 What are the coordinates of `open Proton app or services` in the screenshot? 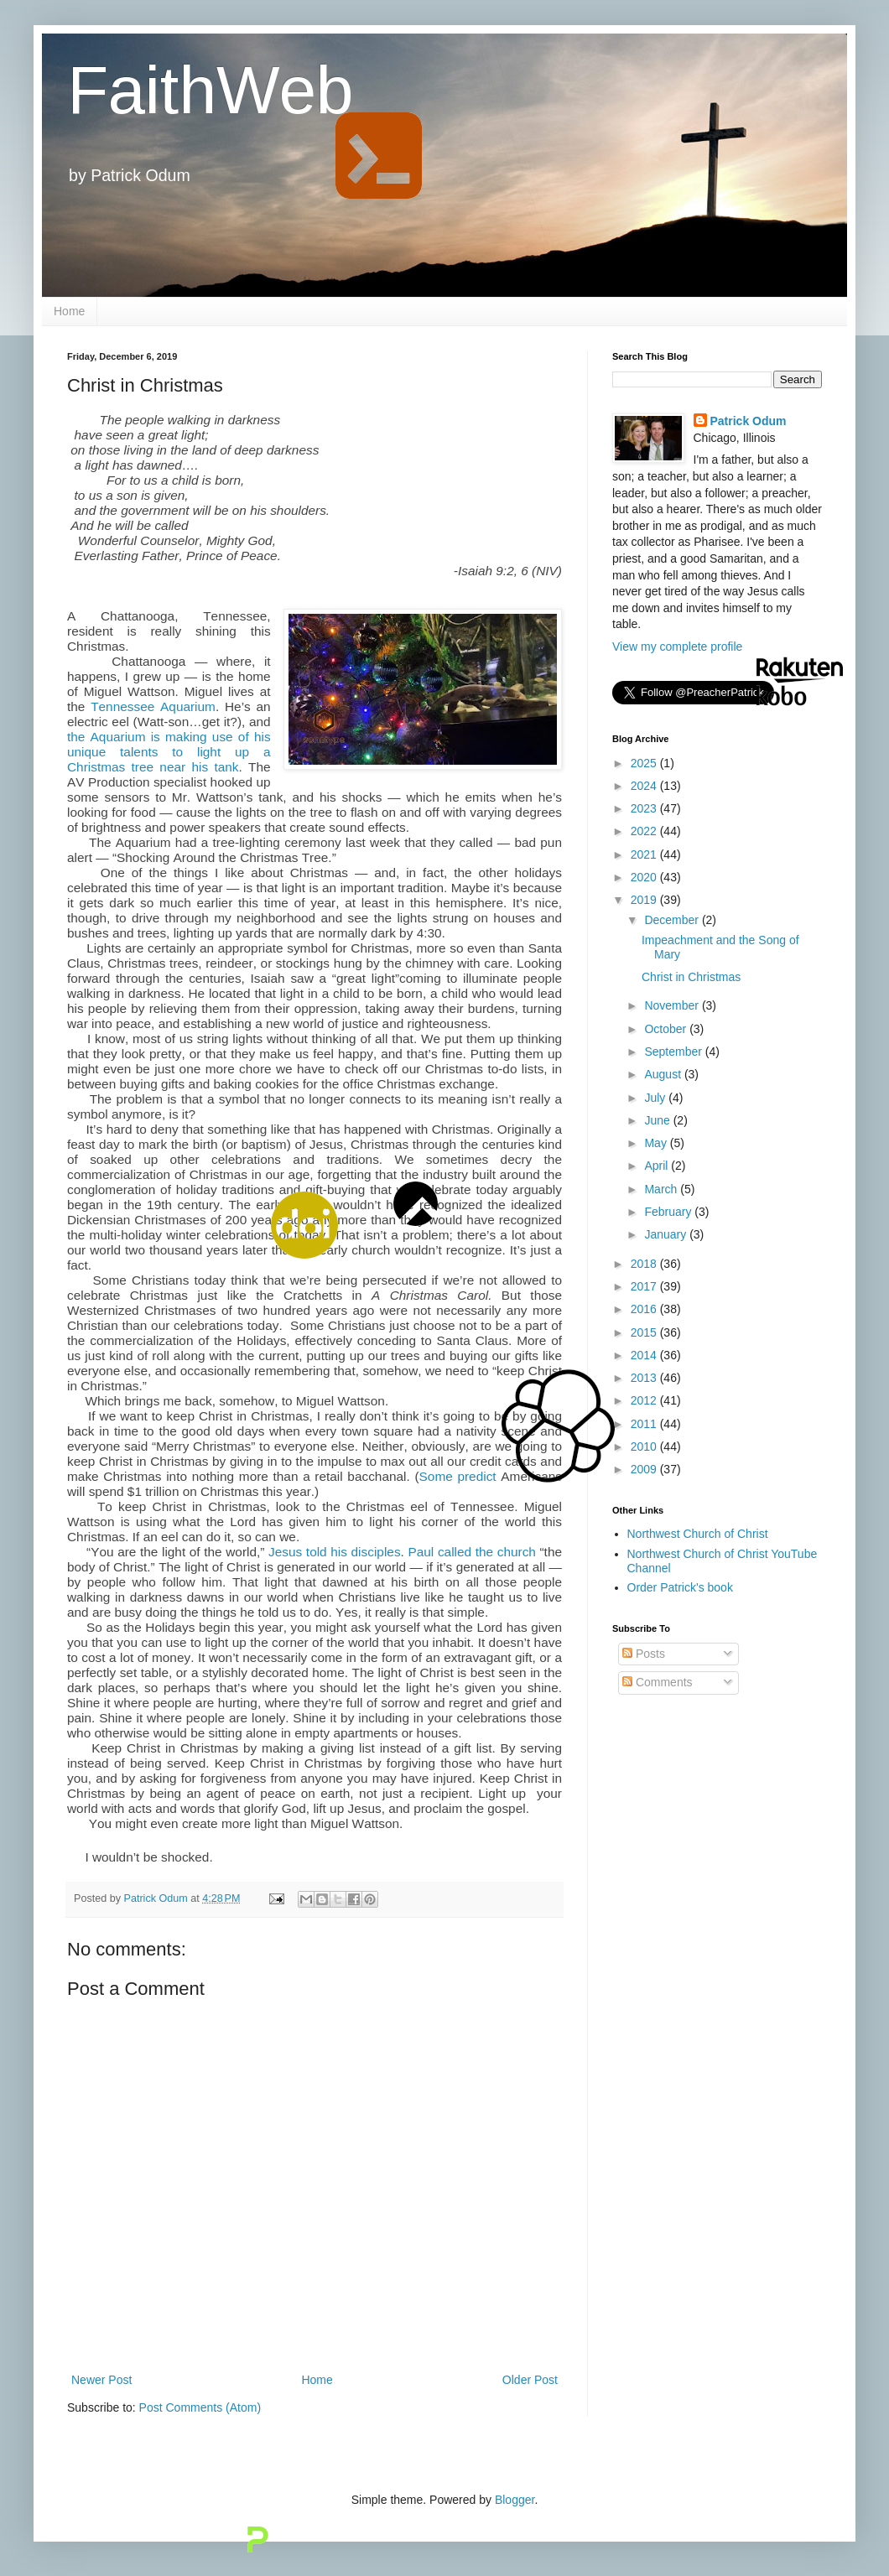 It's located at (257, 2539).